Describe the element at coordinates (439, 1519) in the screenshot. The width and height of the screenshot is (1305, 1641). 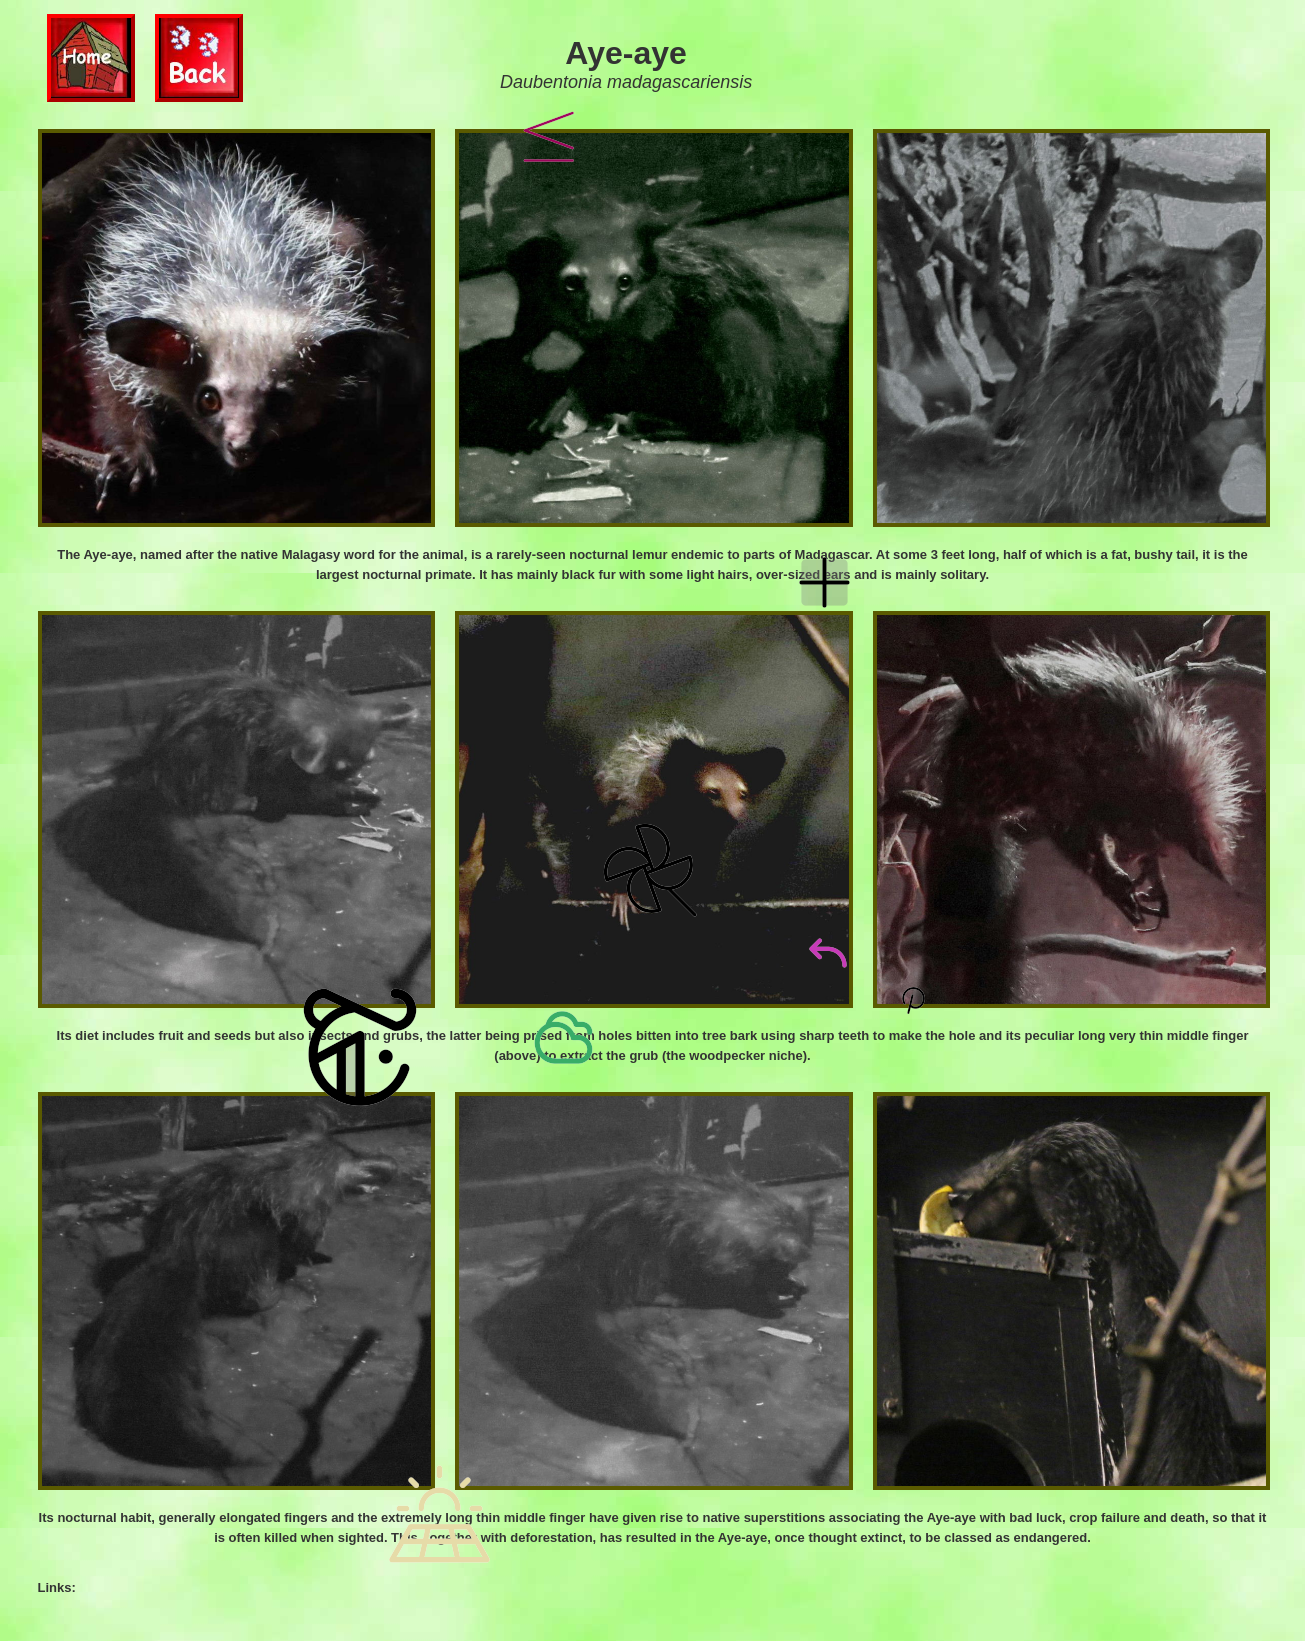
I see `view solar energy status` at that location.